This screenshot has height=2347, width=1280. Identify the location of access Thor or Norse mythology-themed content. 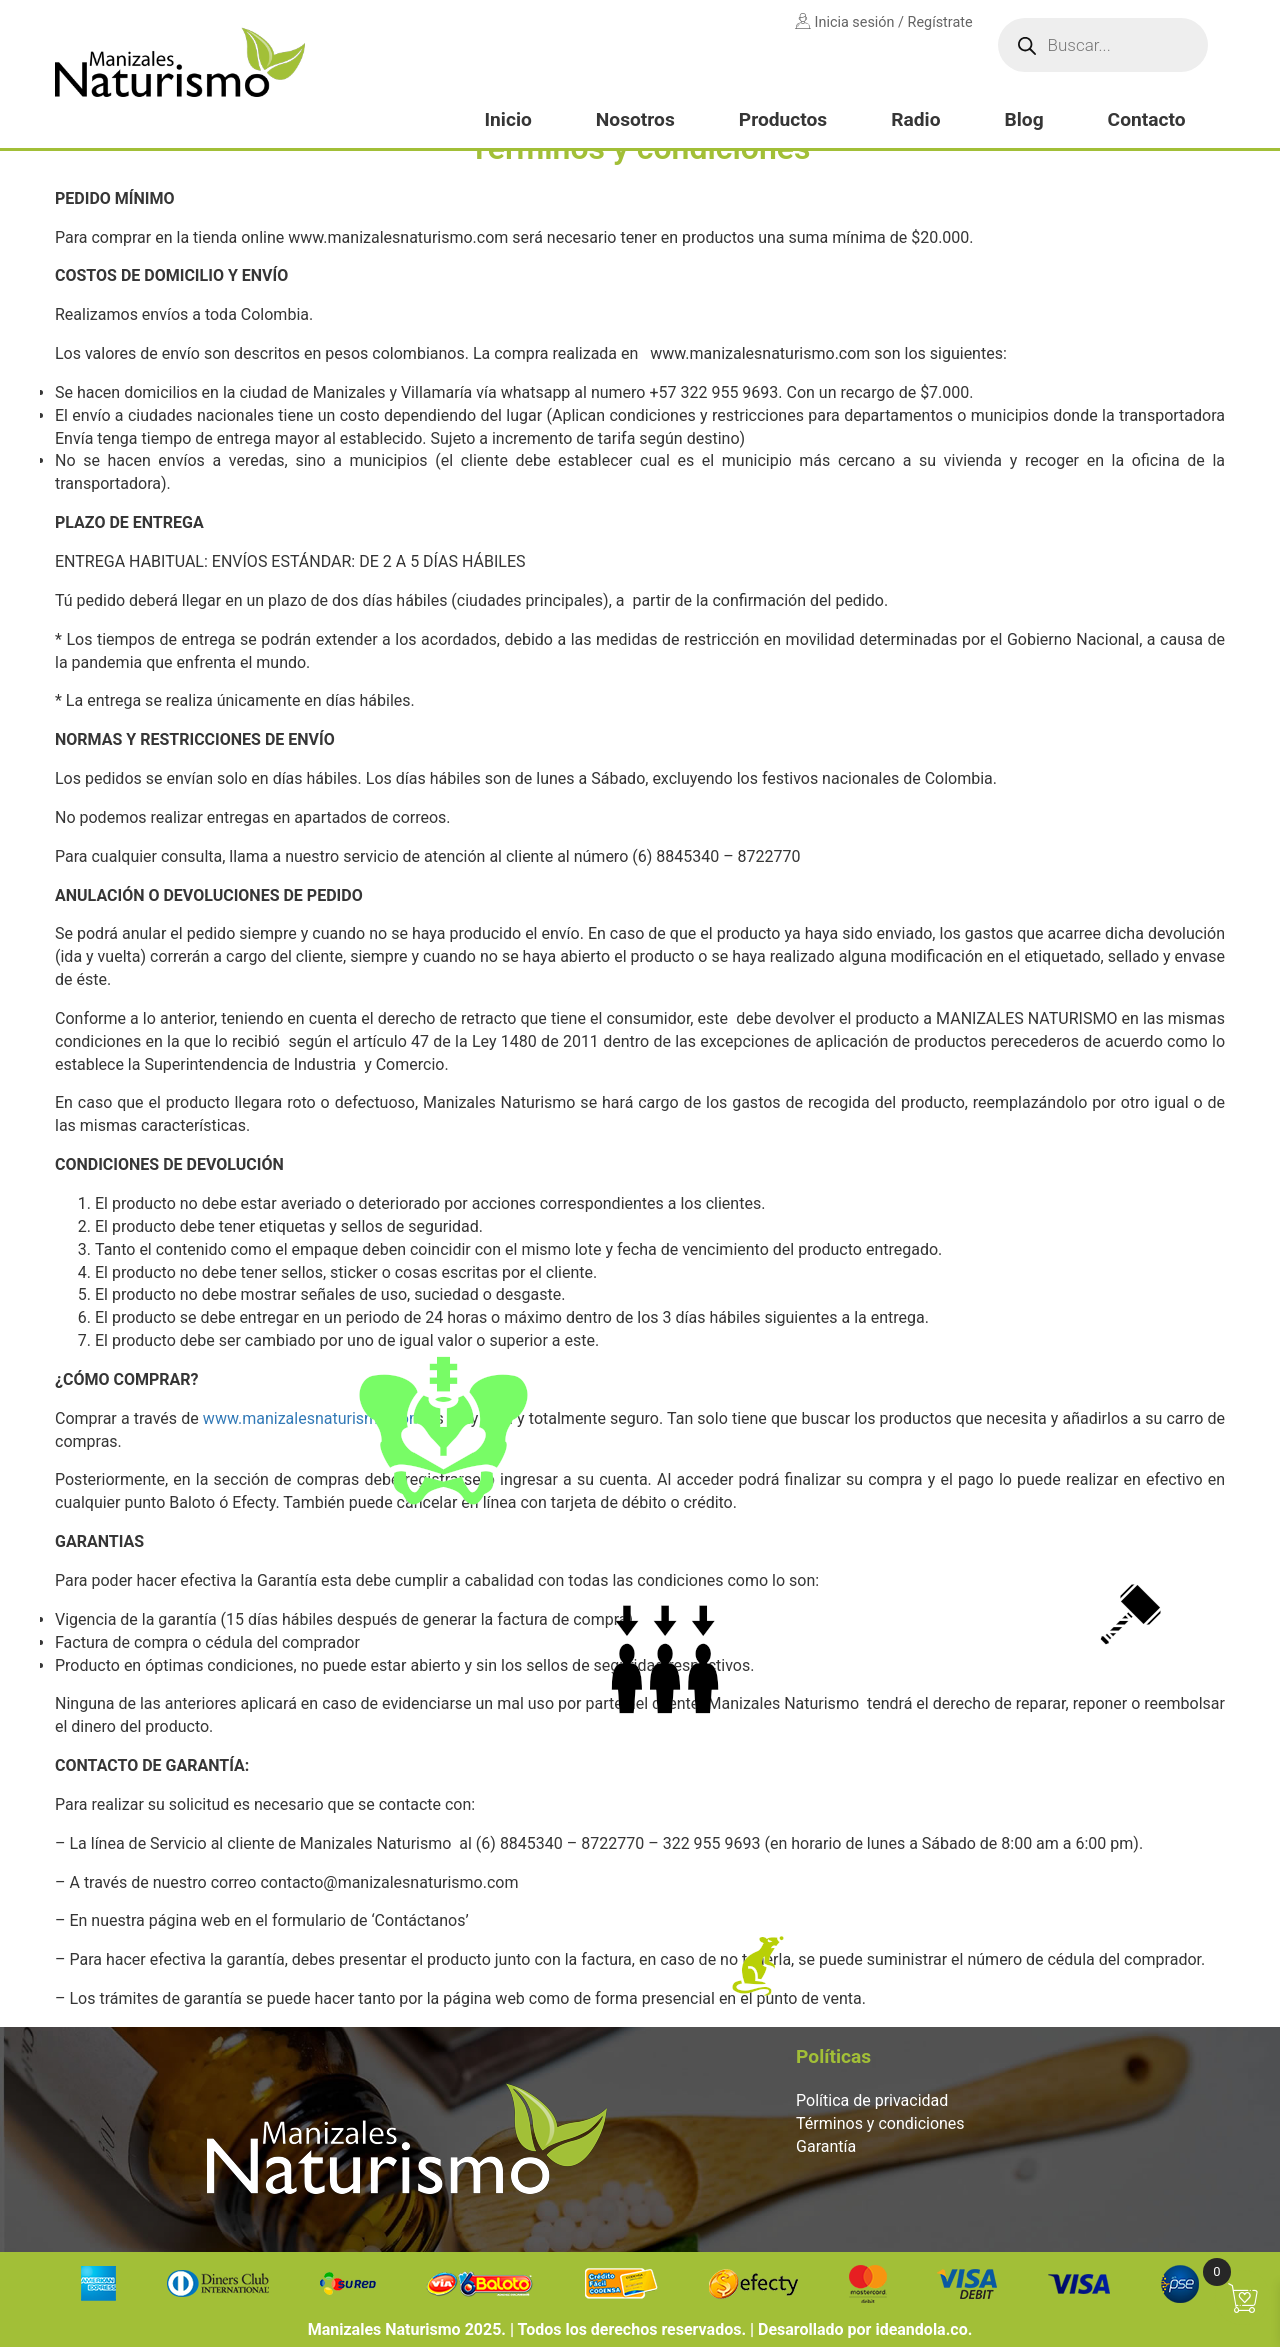
(1130, 1614).